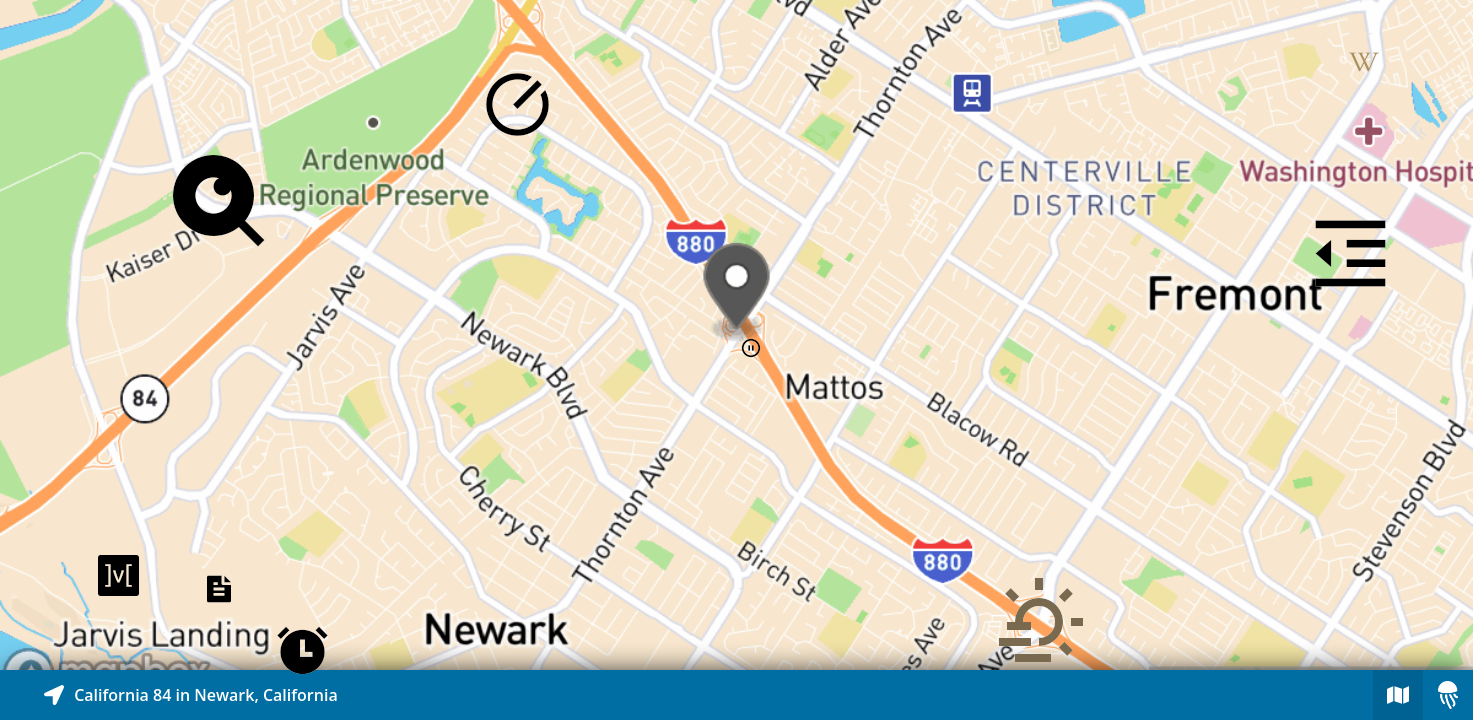  I want to click on indicates foggy or hazy weather conditions, so click(1039, 622).